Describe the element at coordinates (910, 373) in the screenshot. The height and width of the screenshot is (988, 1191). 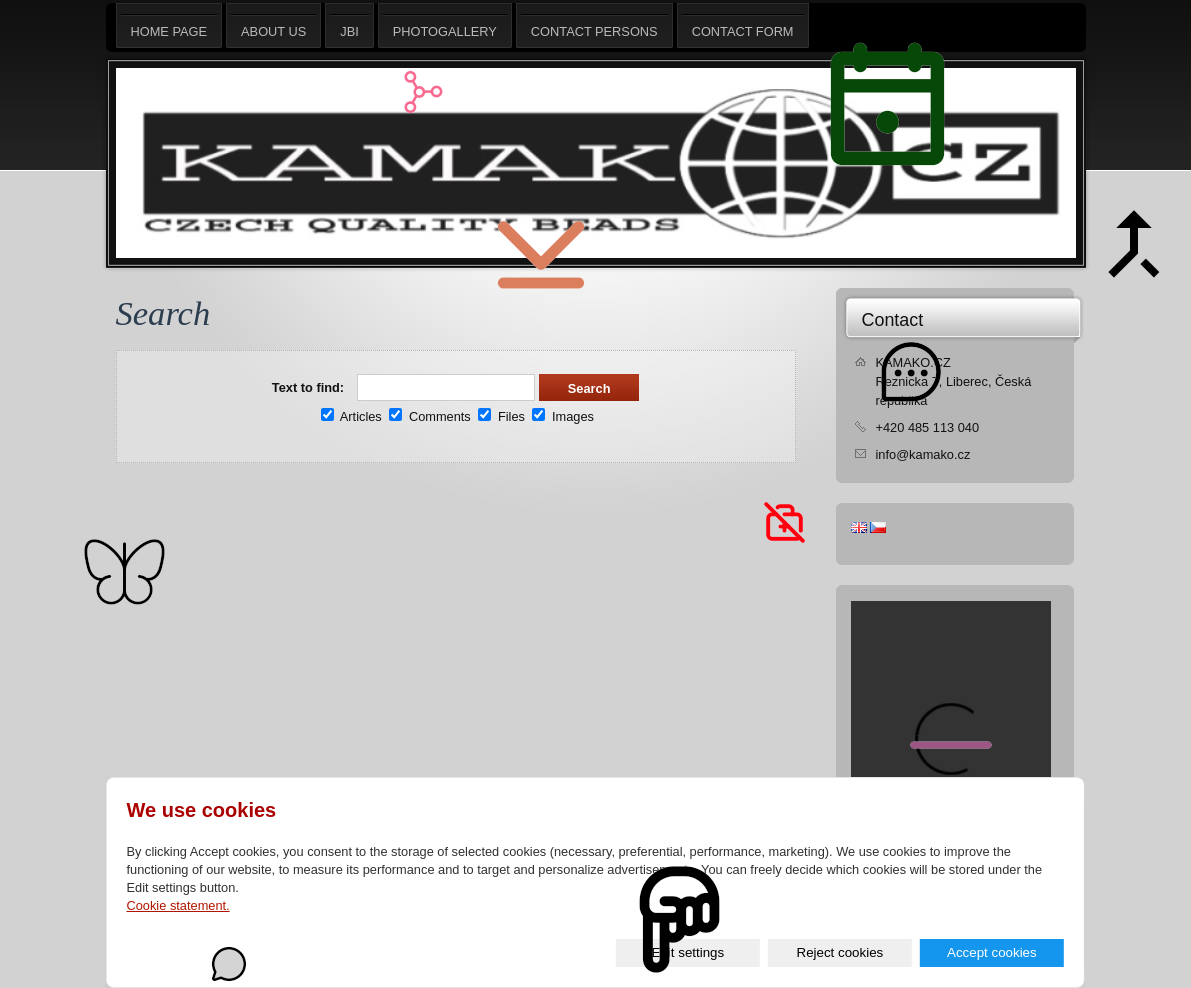
I see `open chat or messaging` at that location.